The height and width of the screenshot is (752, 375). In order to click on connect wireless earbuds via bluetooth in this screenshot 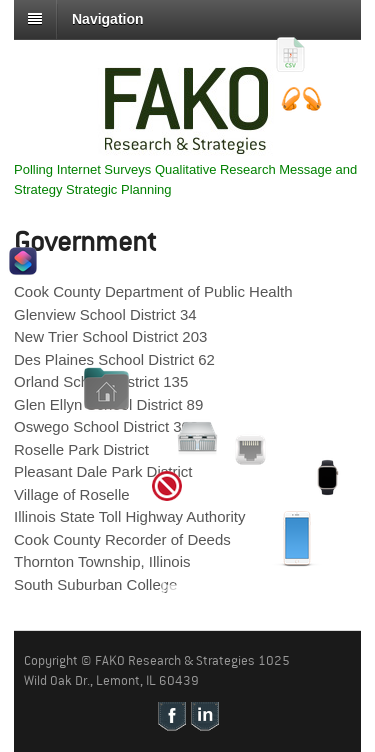, I will do `click(301, 100)`.